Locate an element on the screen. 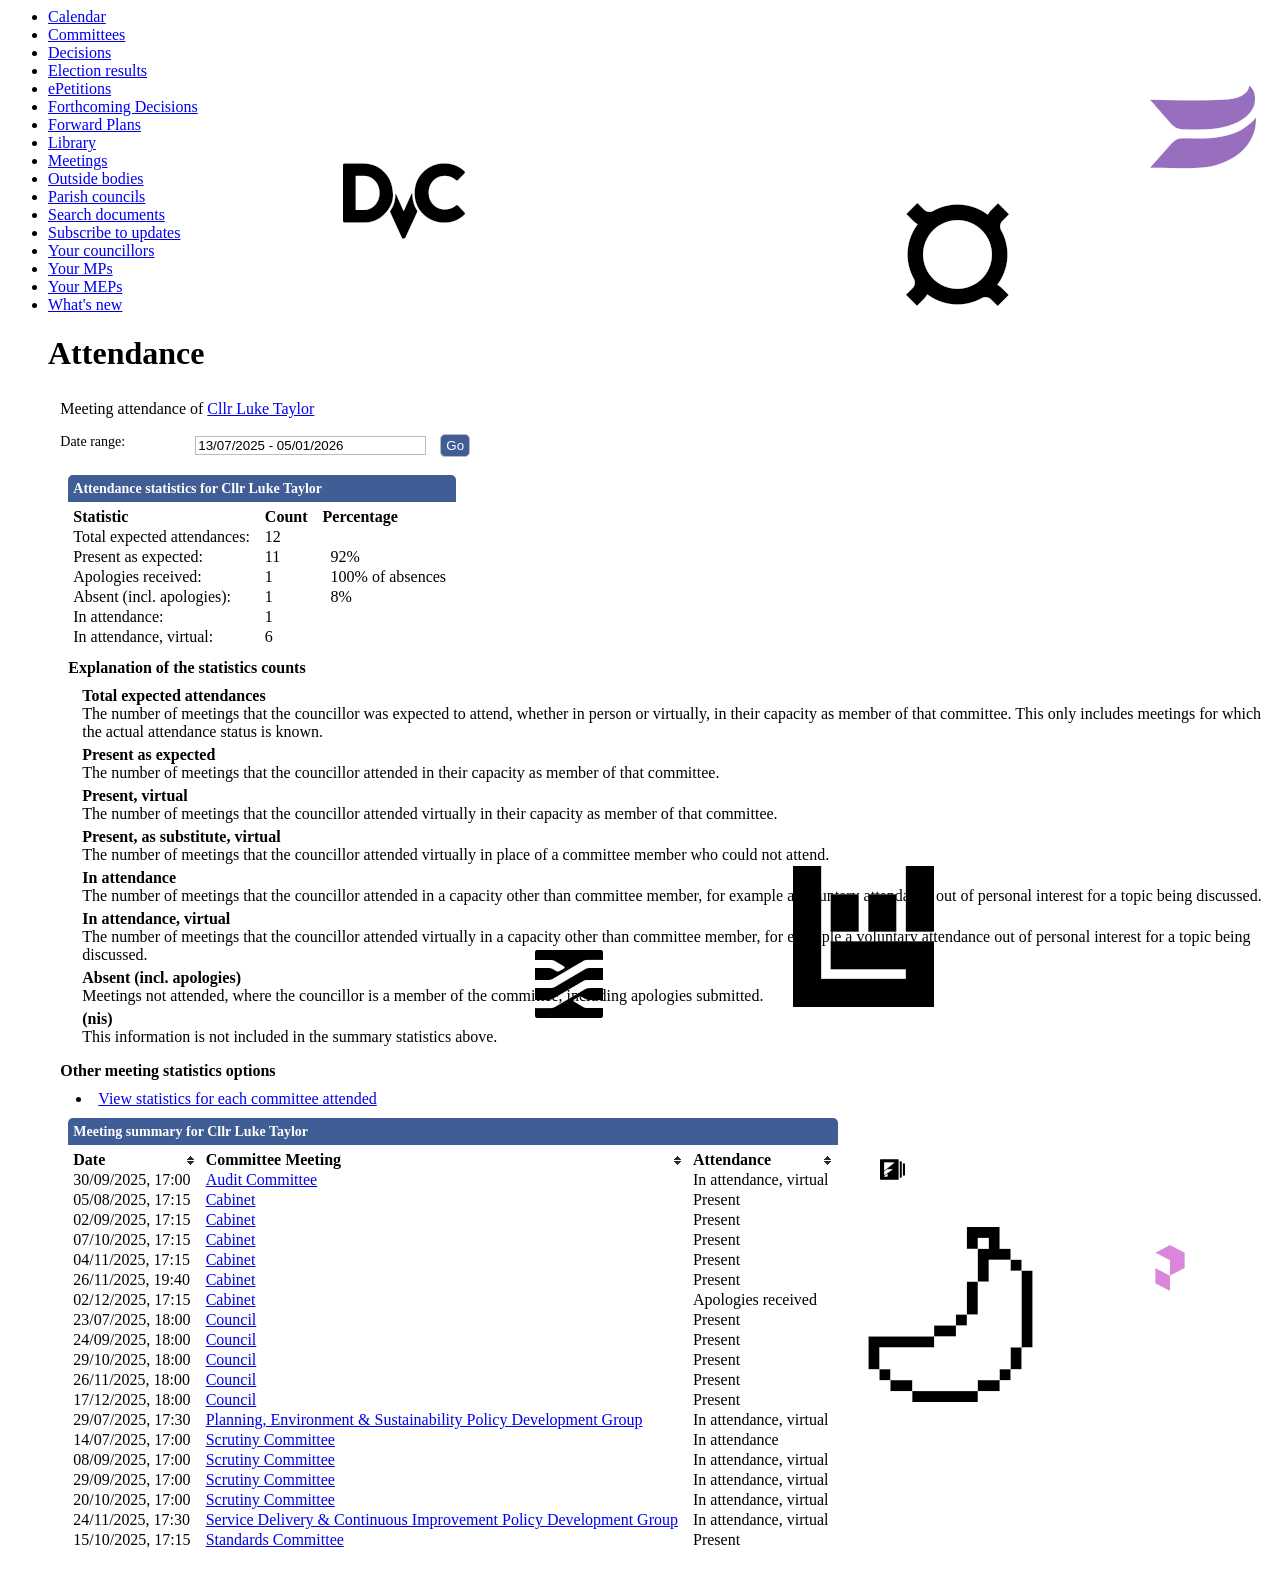 Image resolution: width=1284 pixels, height=1594 pixels. open the Bastyon app is located at coordinates (957, 254).